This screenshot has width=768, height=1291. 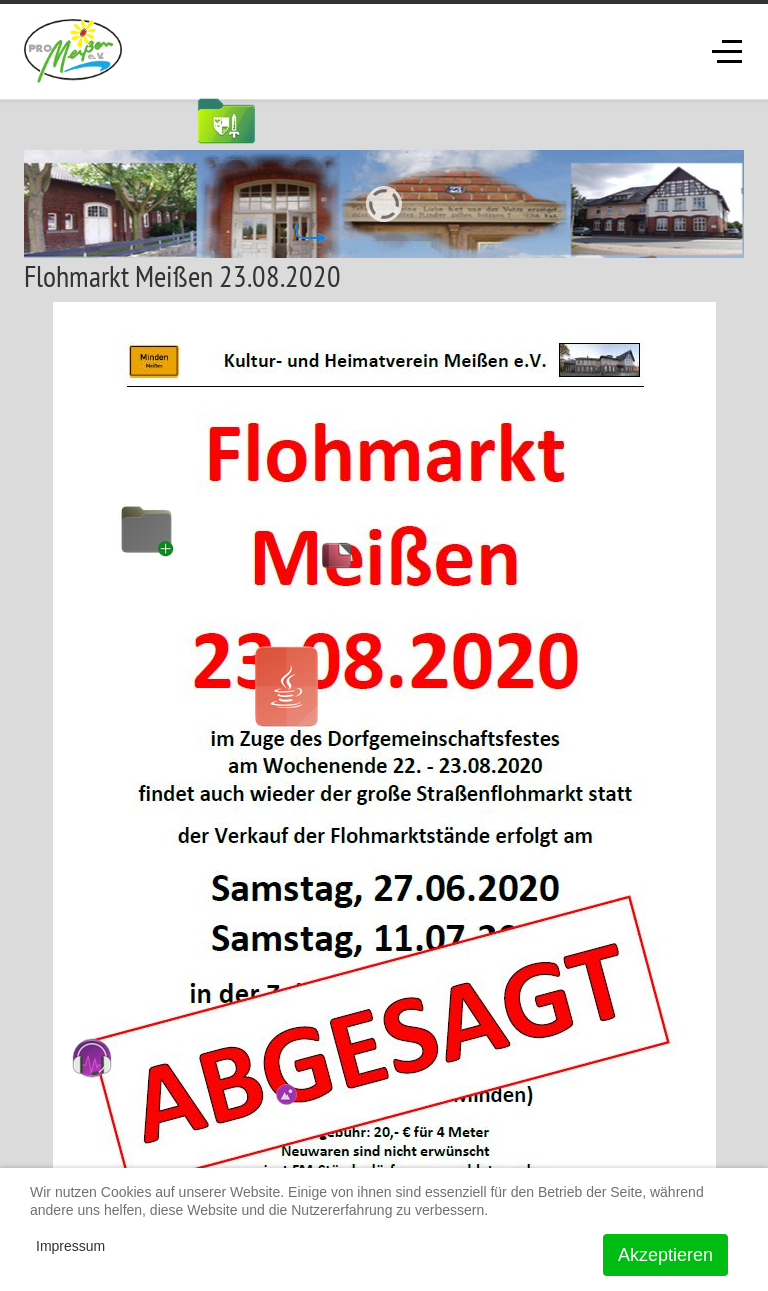 I want to click on java archive file (.jar) type indicator, so click(x=286, y=686).